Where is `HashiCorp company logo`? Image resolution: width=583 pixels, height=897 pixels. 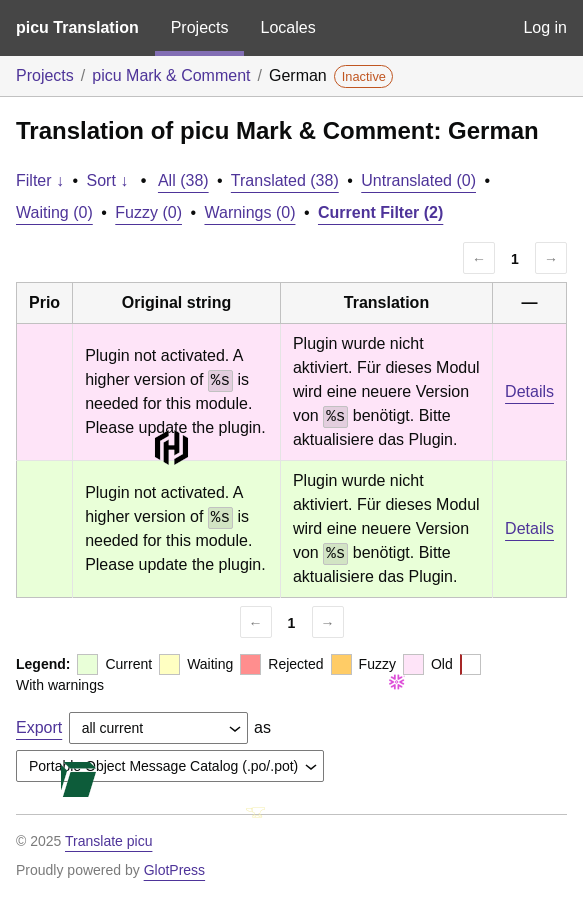
HashiCorp company logo is located at coordinates (171, 447).